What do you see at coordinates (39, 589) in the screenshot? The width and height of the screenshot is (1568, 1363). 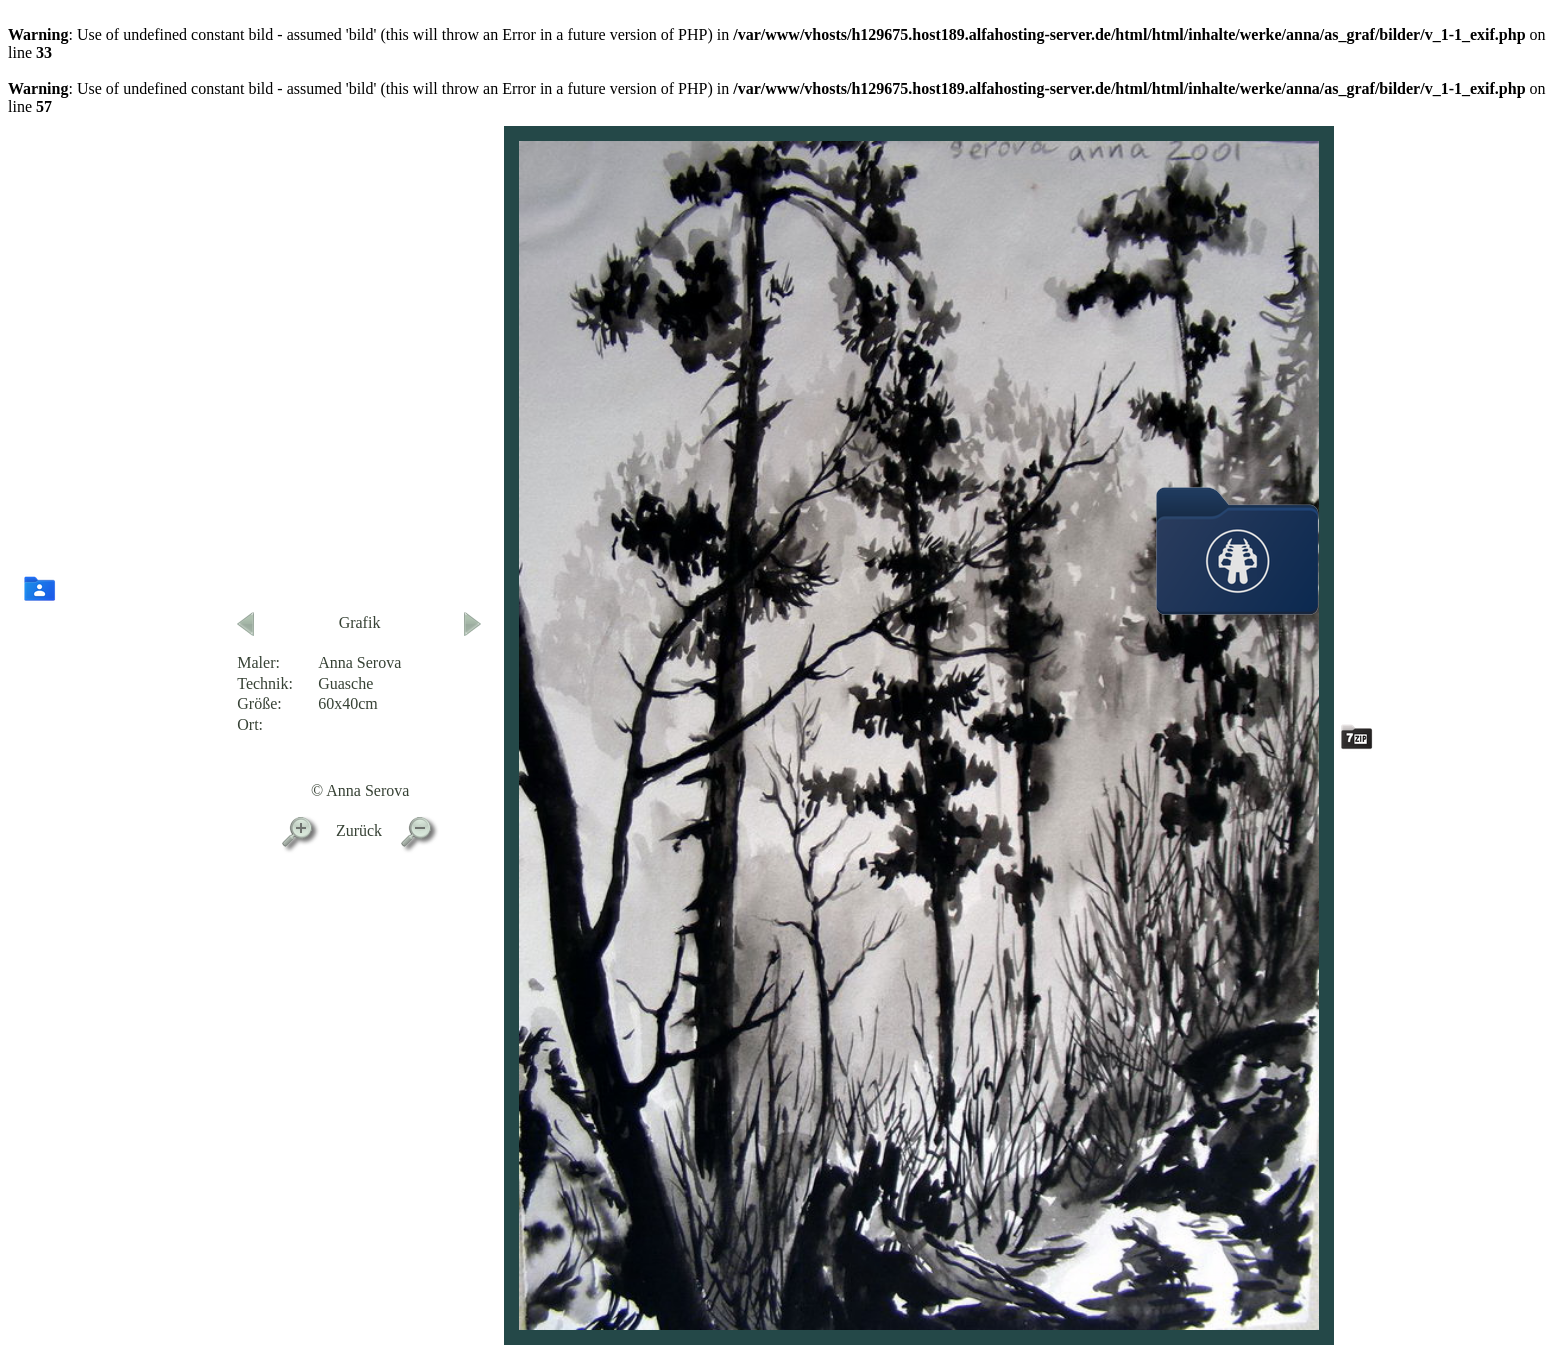 I see `open google contacts folder` at bounding box center [39, 589].